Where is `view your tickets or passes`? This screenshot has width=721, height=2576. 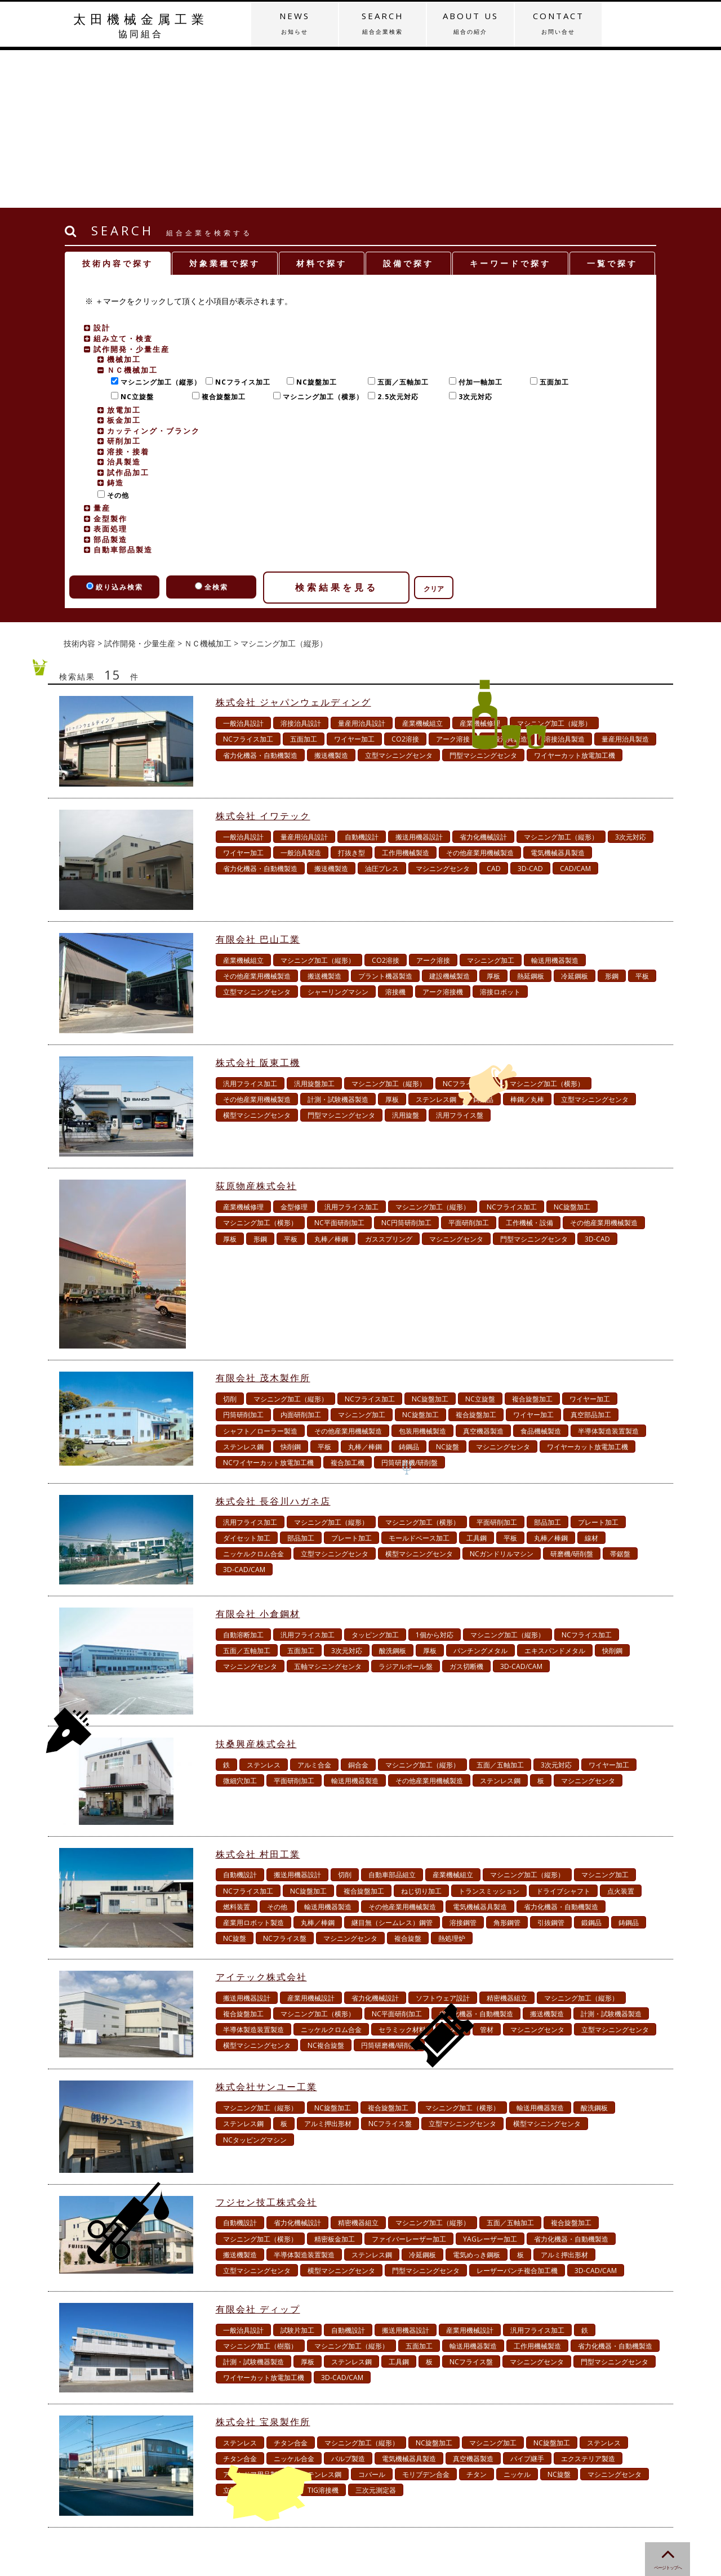 view your tickets or passes is located at coordinates (442, 2035).